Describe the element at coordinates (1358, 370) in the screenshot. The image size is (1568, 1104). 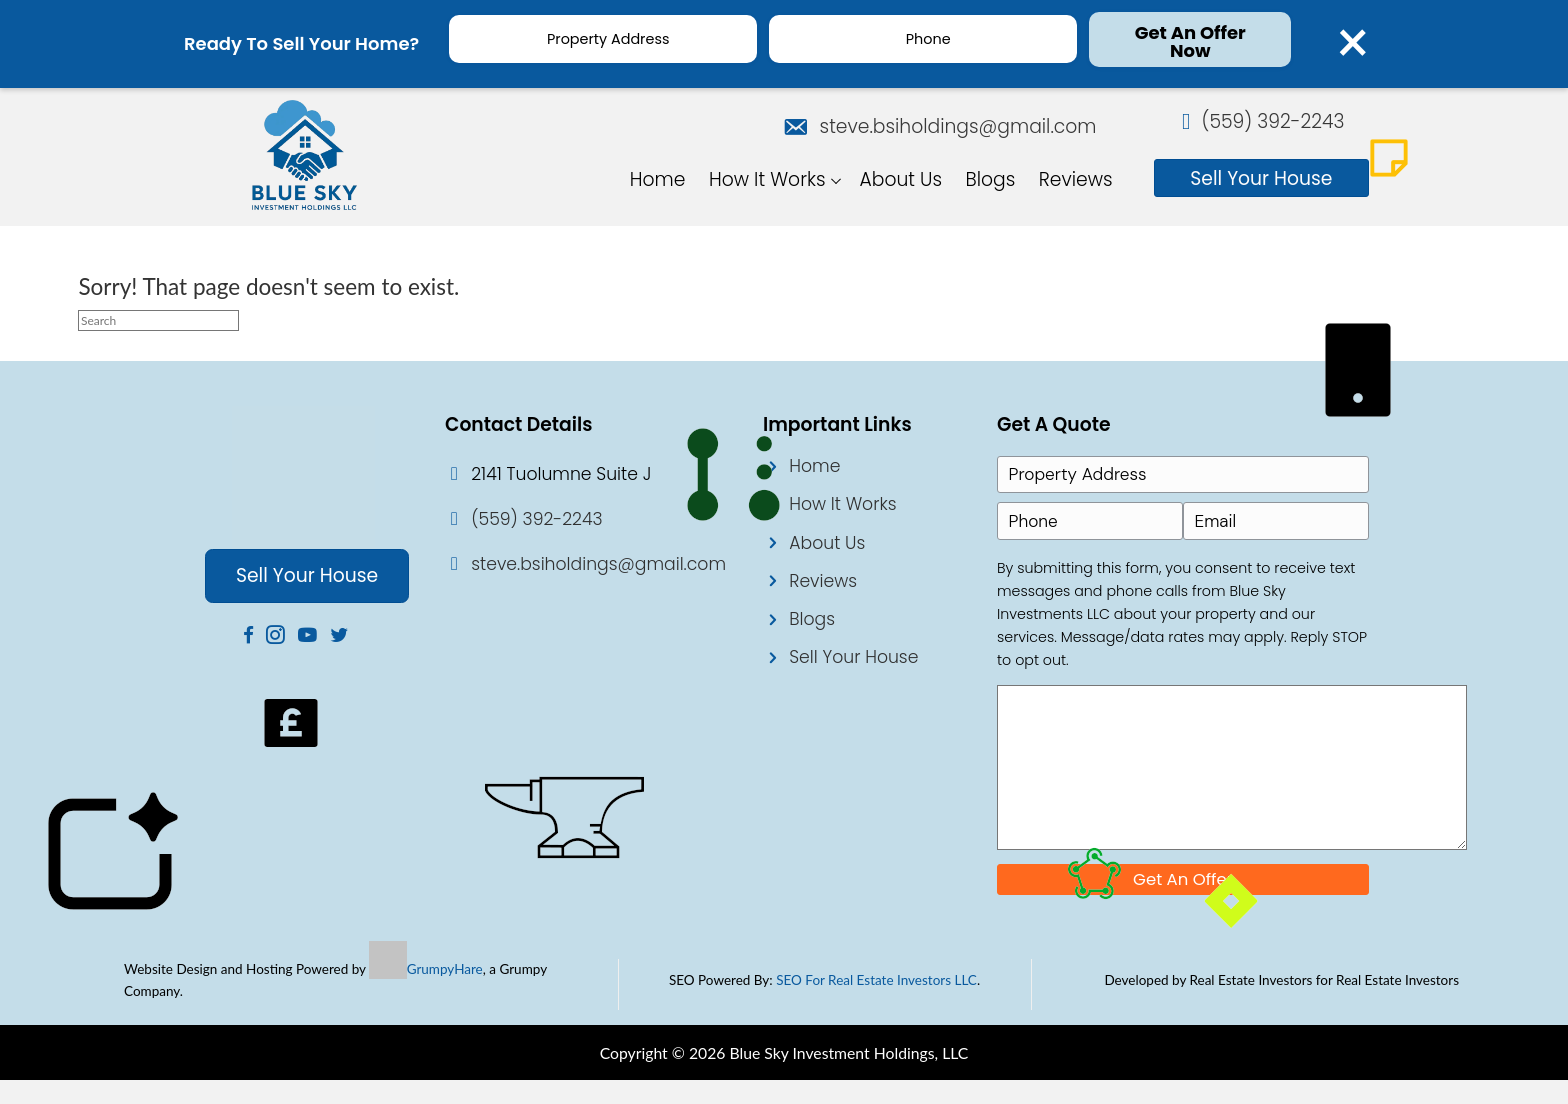
I see `access mobile device settings` at that location.